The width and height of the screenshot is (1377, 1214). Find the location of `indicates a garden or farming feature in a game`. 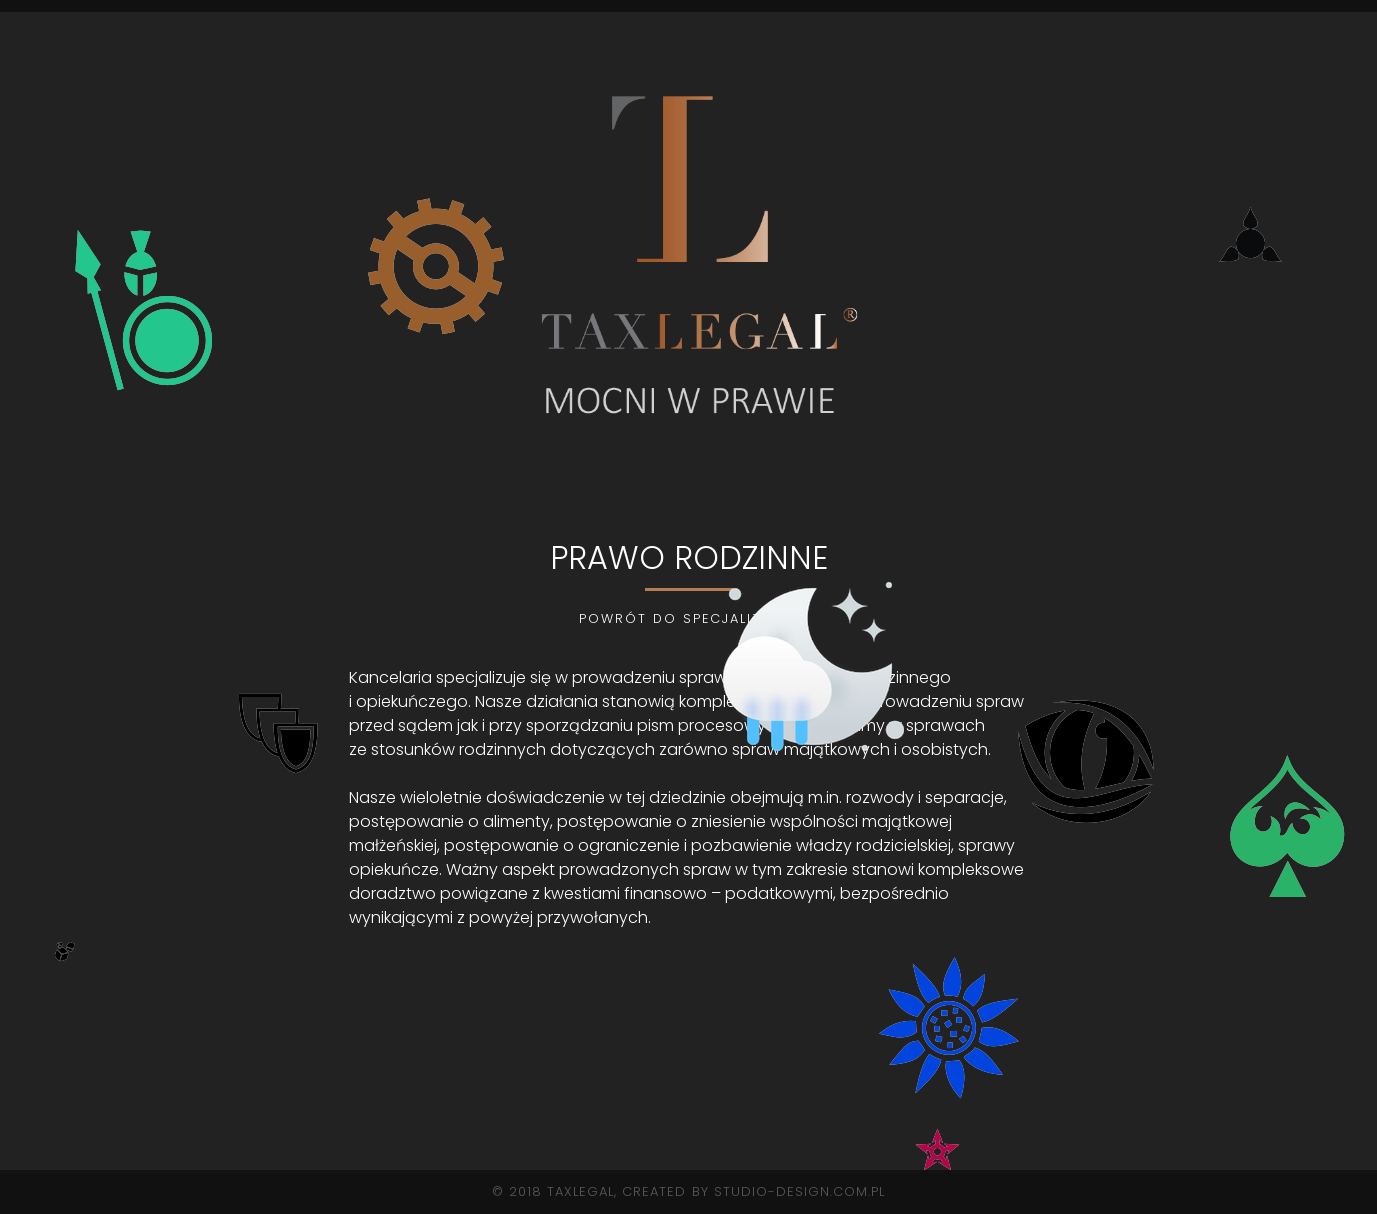

indicates a garden or farming feature in a game is located at coordinates (949, 1028).